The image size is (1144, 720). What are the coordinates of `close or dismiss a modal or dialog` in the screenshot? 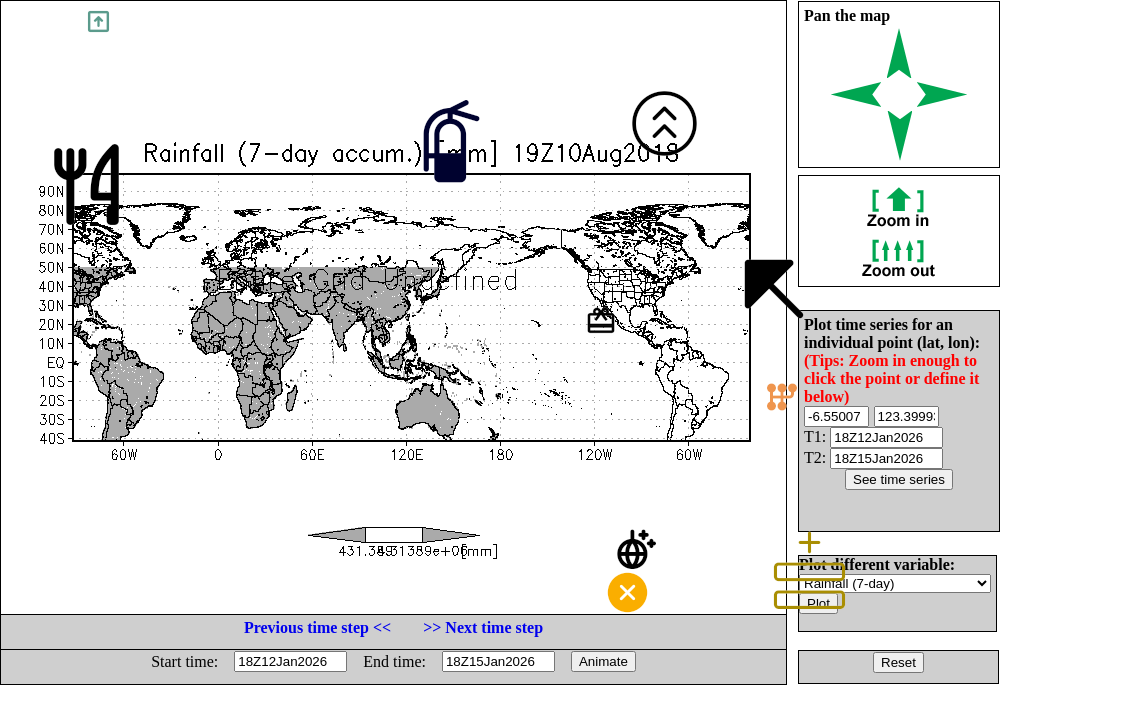 It's located at (627, 592).